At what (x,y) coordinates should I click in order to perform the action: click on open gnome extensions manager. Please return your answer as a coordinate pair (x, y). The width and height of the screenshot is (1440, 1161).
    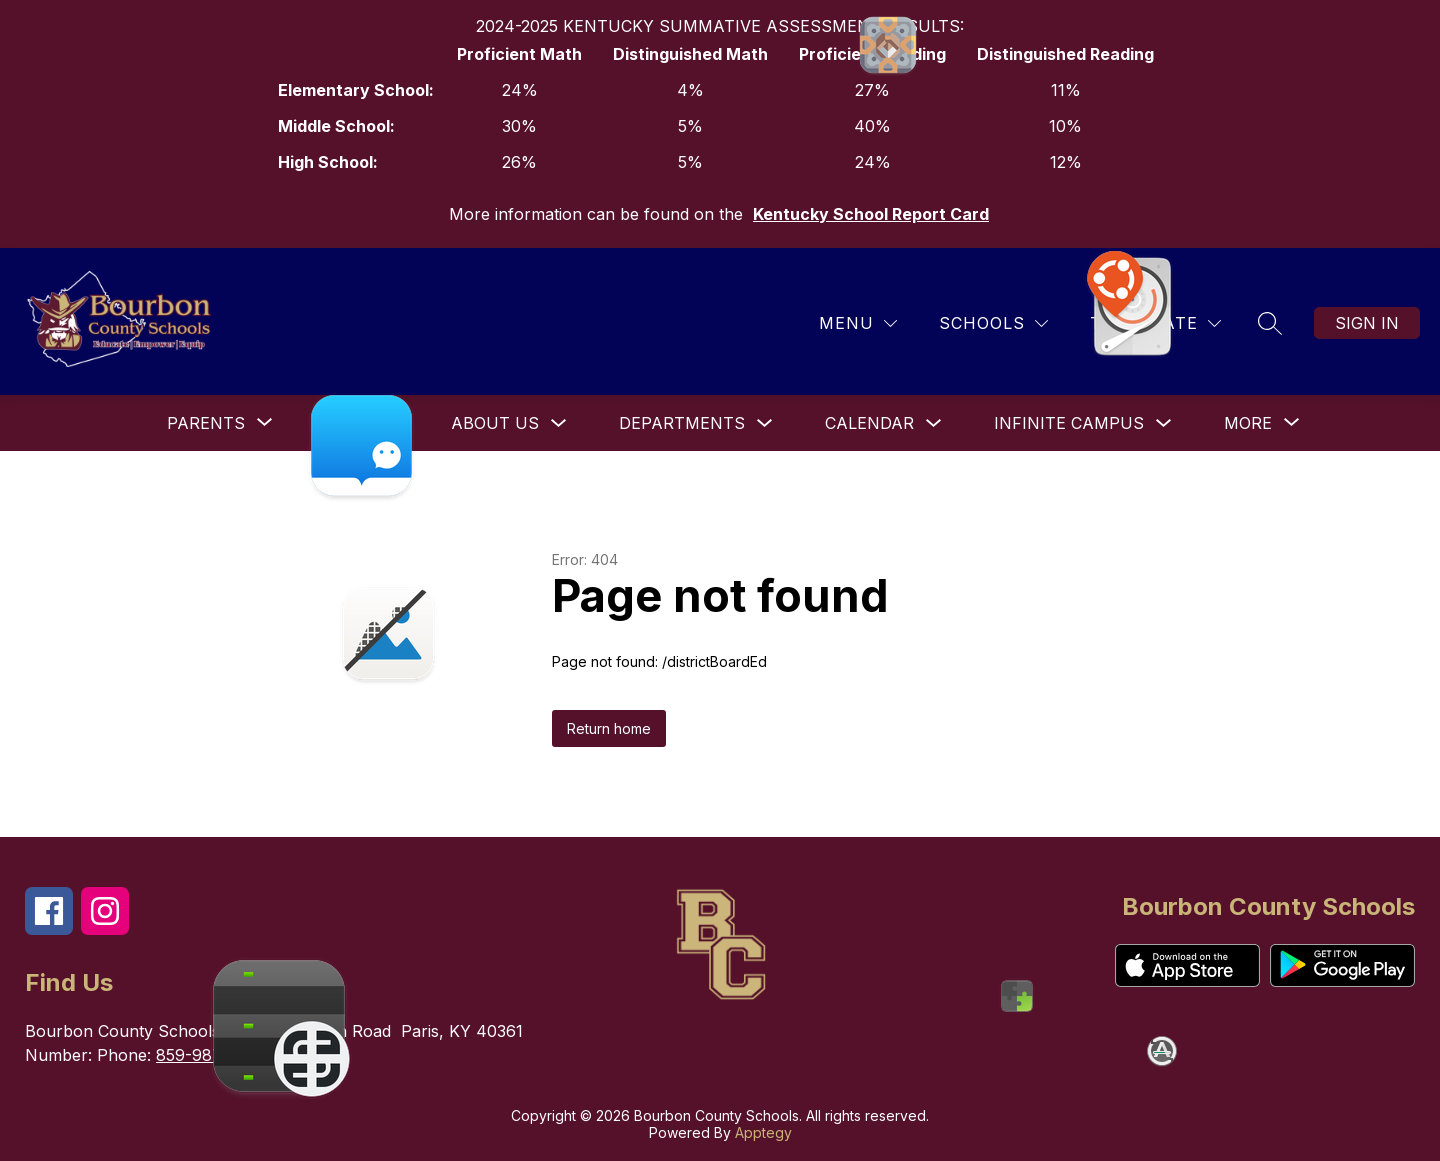
    Looking at the image, I should click on (1017, 996).